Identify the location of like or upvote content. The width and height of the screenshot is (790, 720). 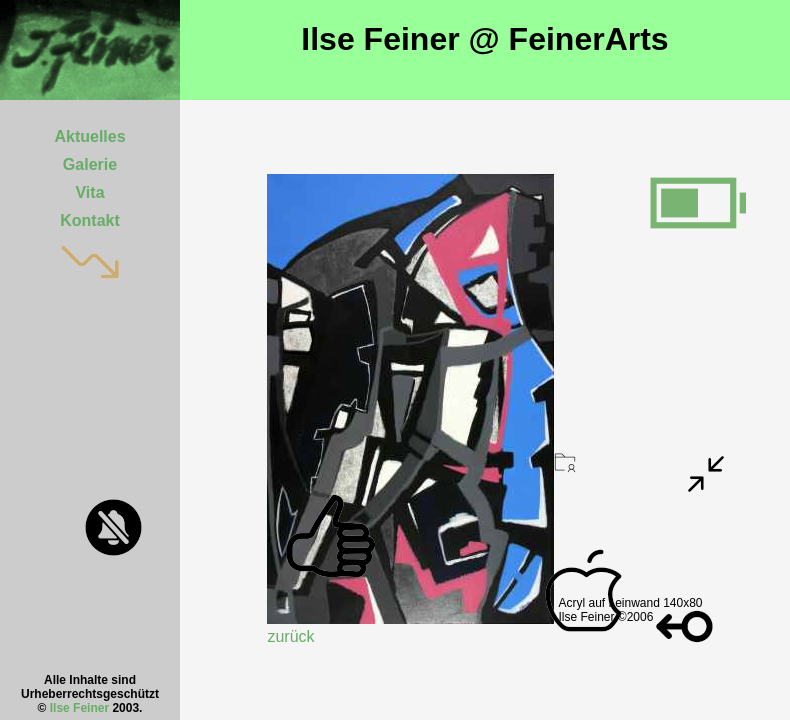
(331, 536).